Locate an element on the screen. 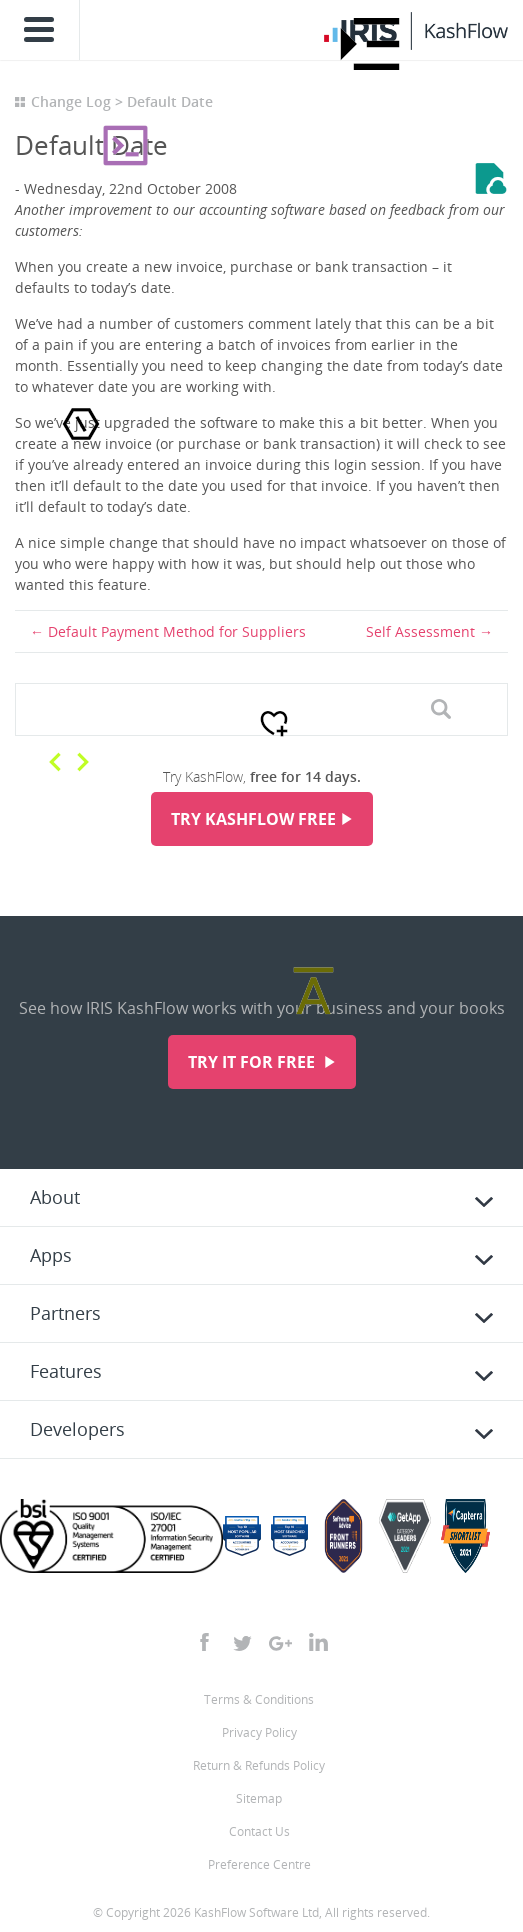 This screenshot has width=523, height=1932. apply overline formatting to selected text is located at coordinates (313, 989).